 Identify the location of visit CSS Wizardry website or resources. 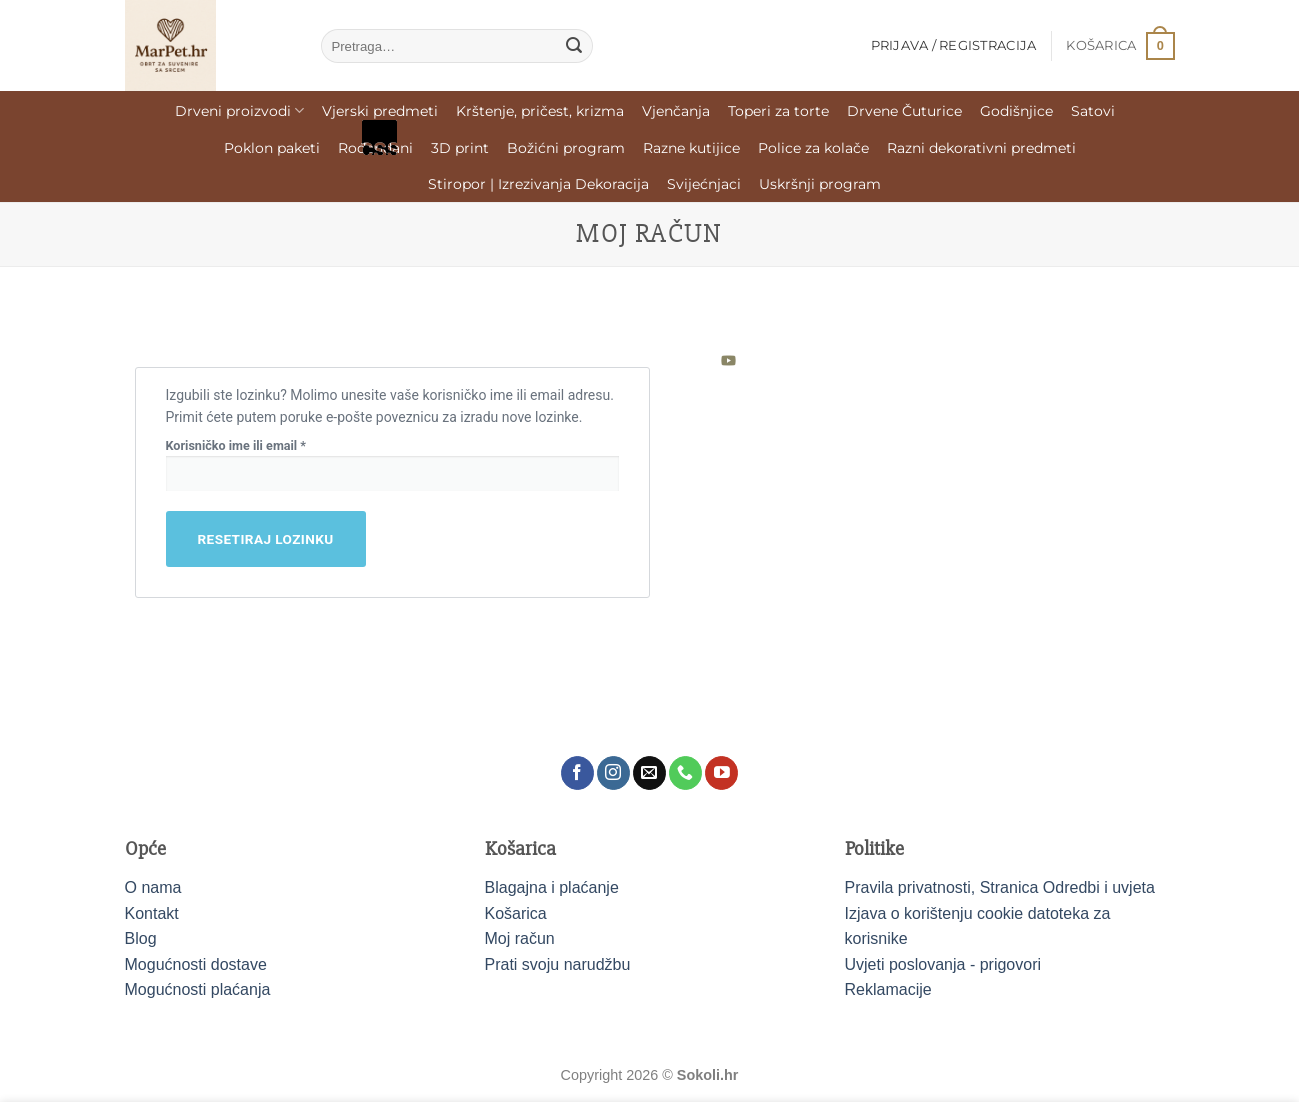
(379, 137).